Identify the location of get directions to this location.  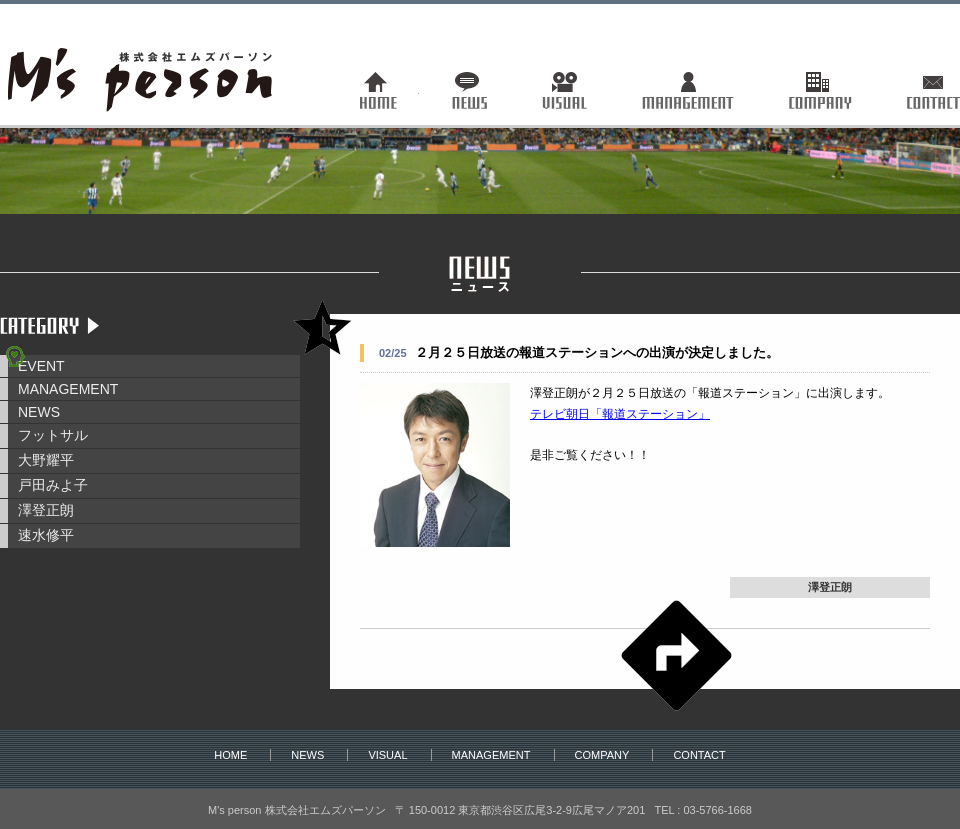
(676, 655).